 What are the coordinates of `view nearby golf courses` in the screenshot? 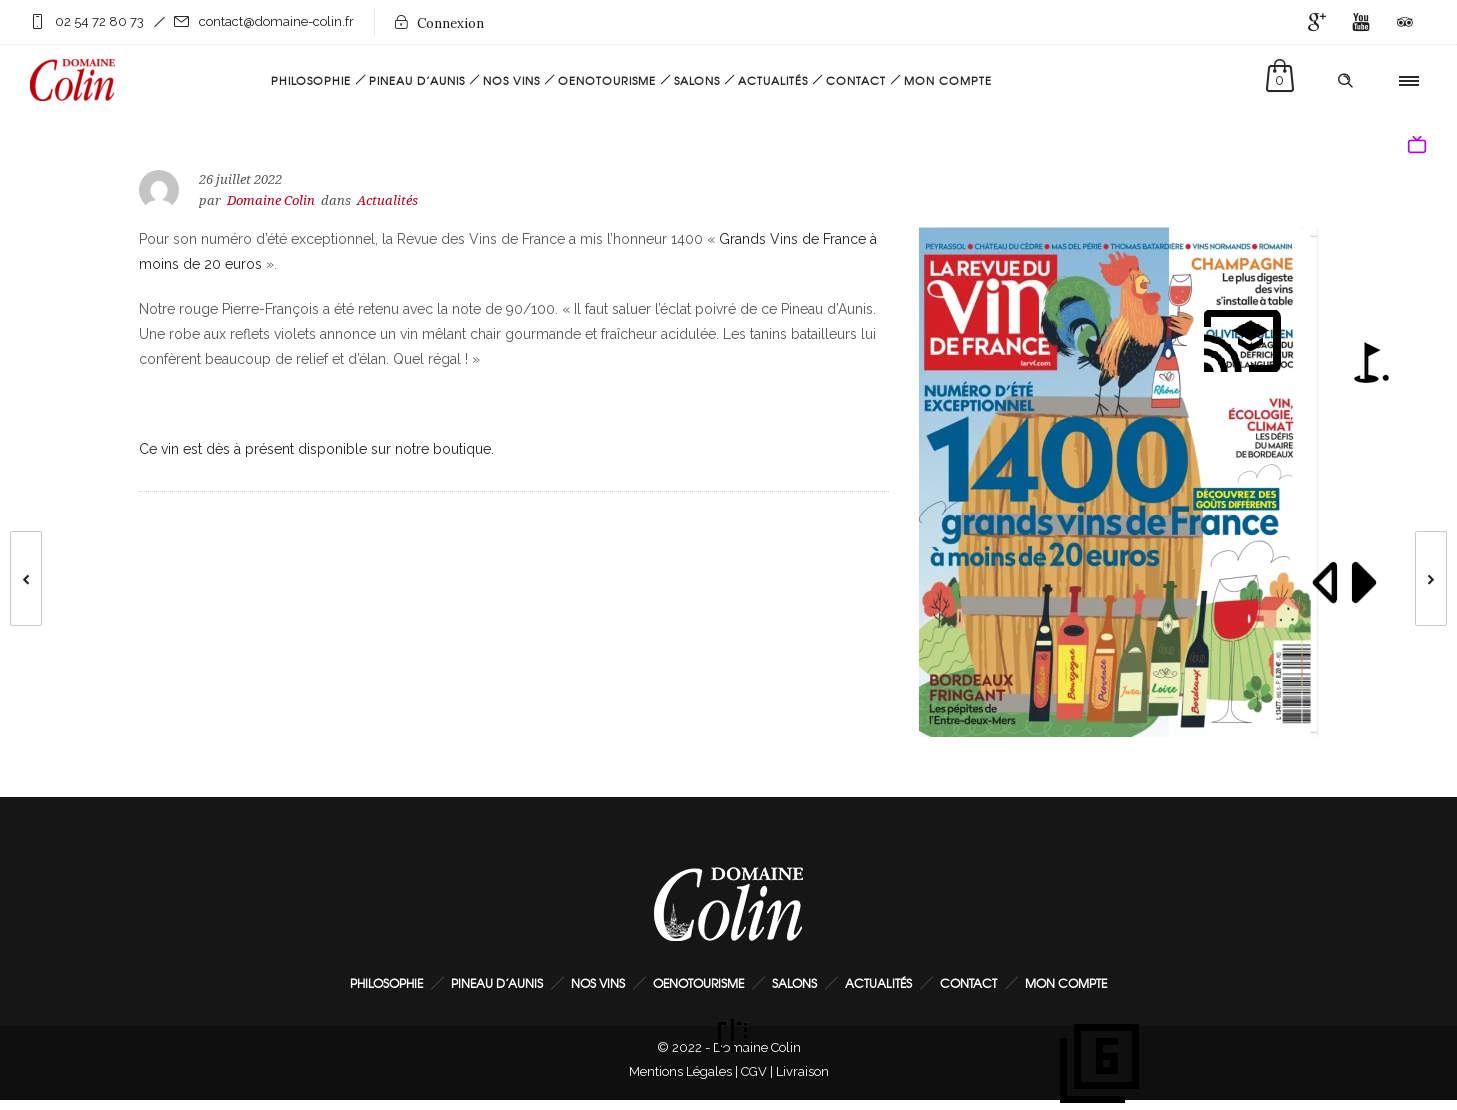 It's located at (1370, 362).